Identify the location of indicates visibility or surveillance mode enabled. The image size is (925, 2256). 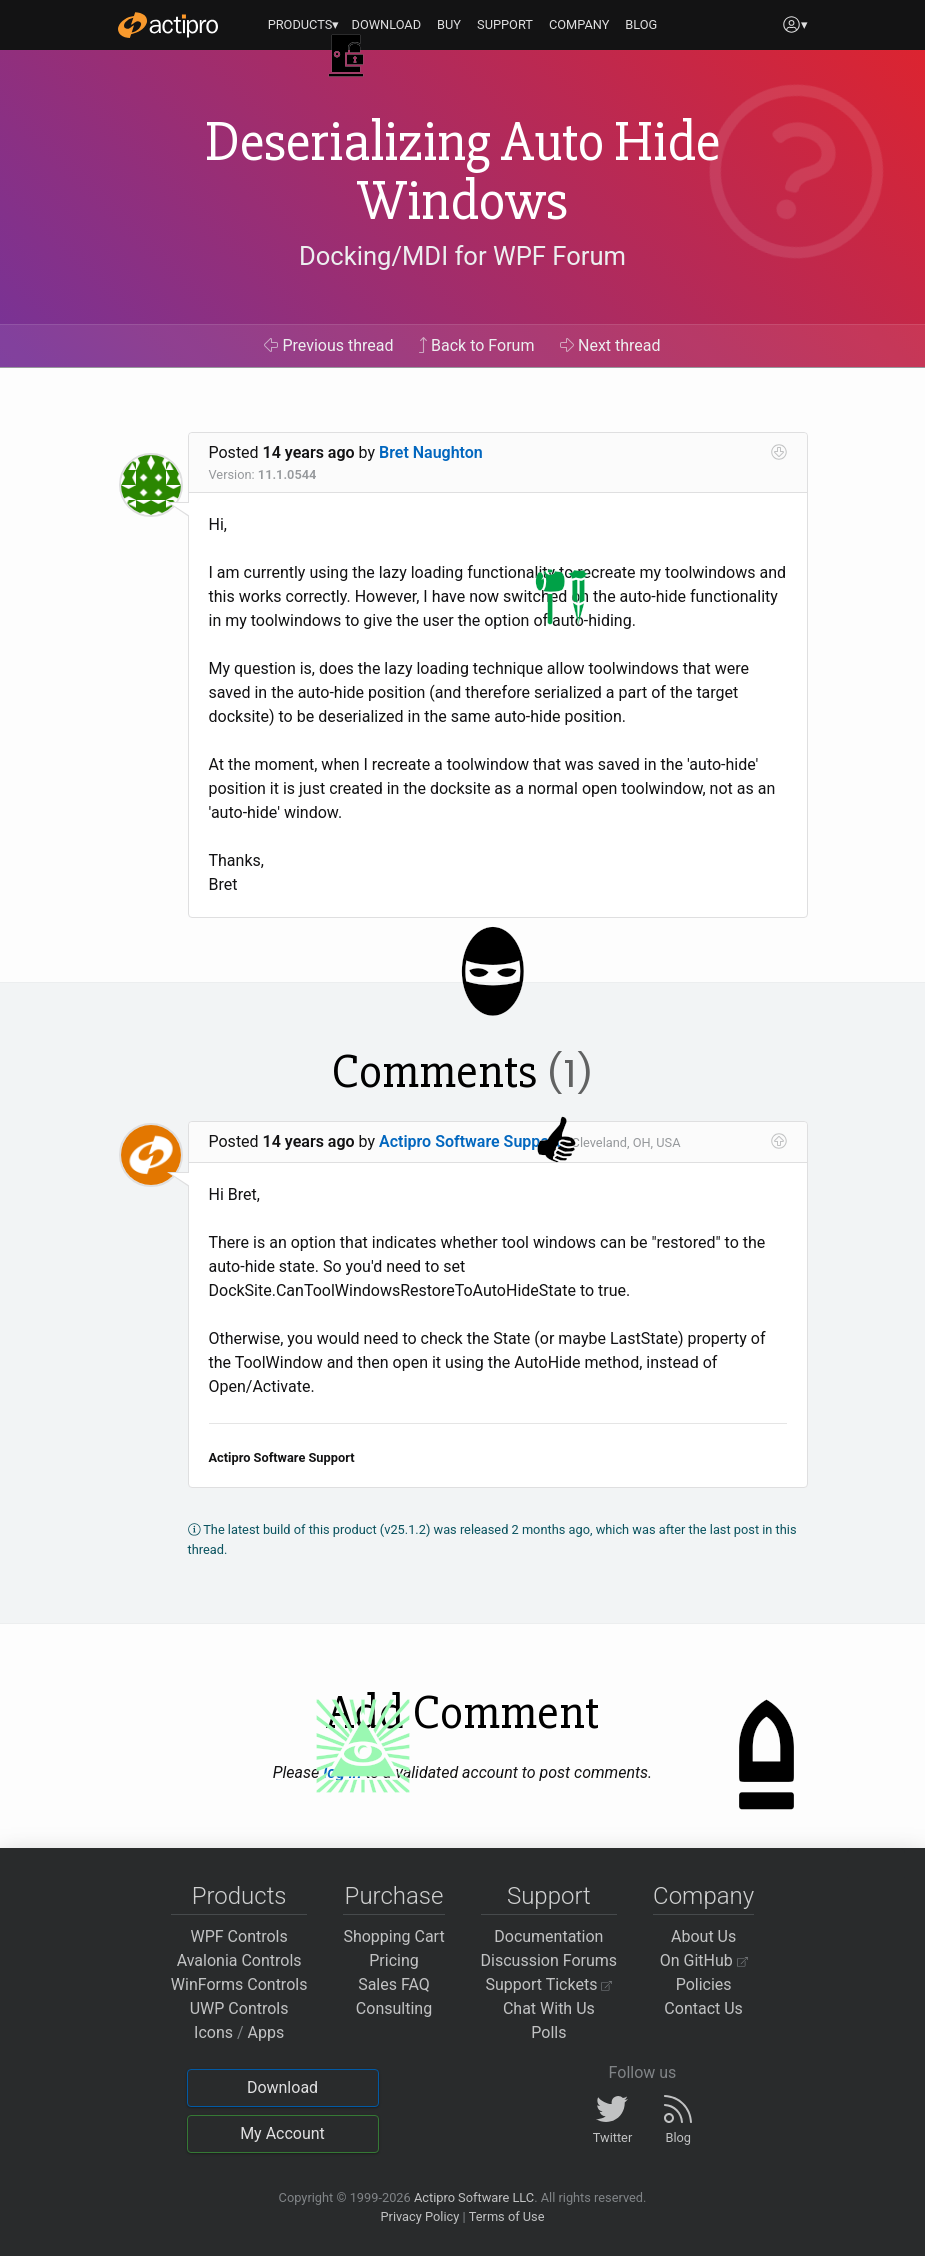
(363, 1746).